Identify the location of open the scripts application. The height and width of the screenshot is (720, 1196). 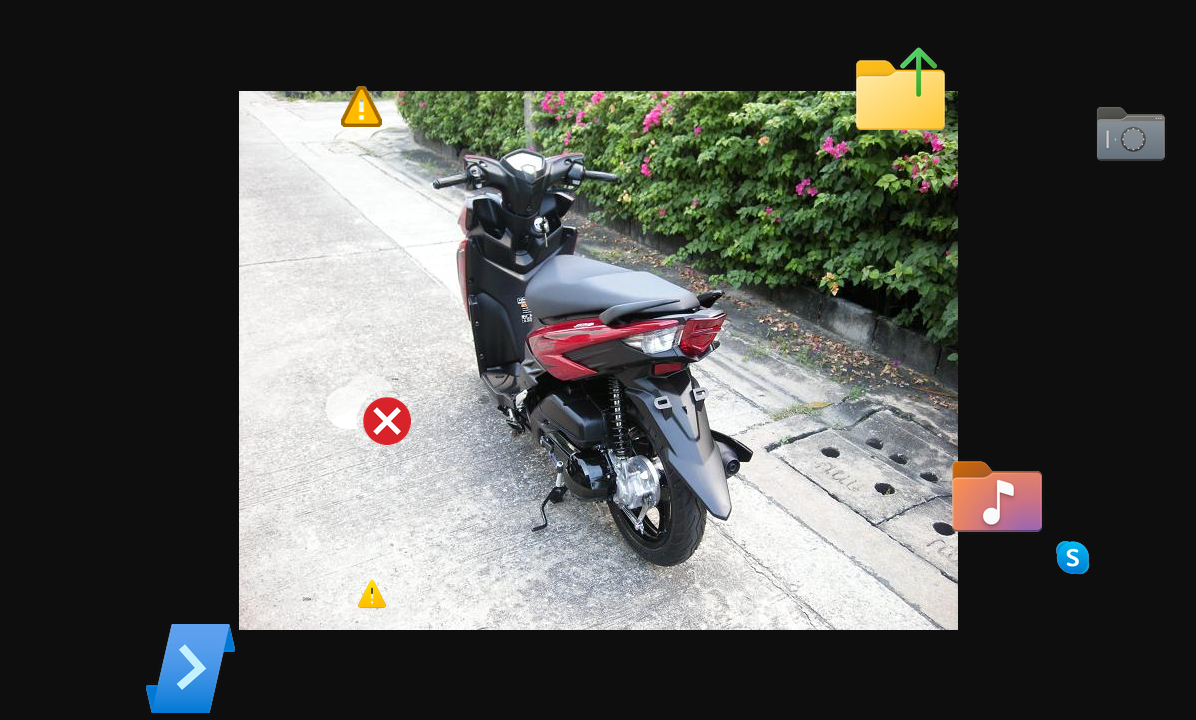
(190, 668).